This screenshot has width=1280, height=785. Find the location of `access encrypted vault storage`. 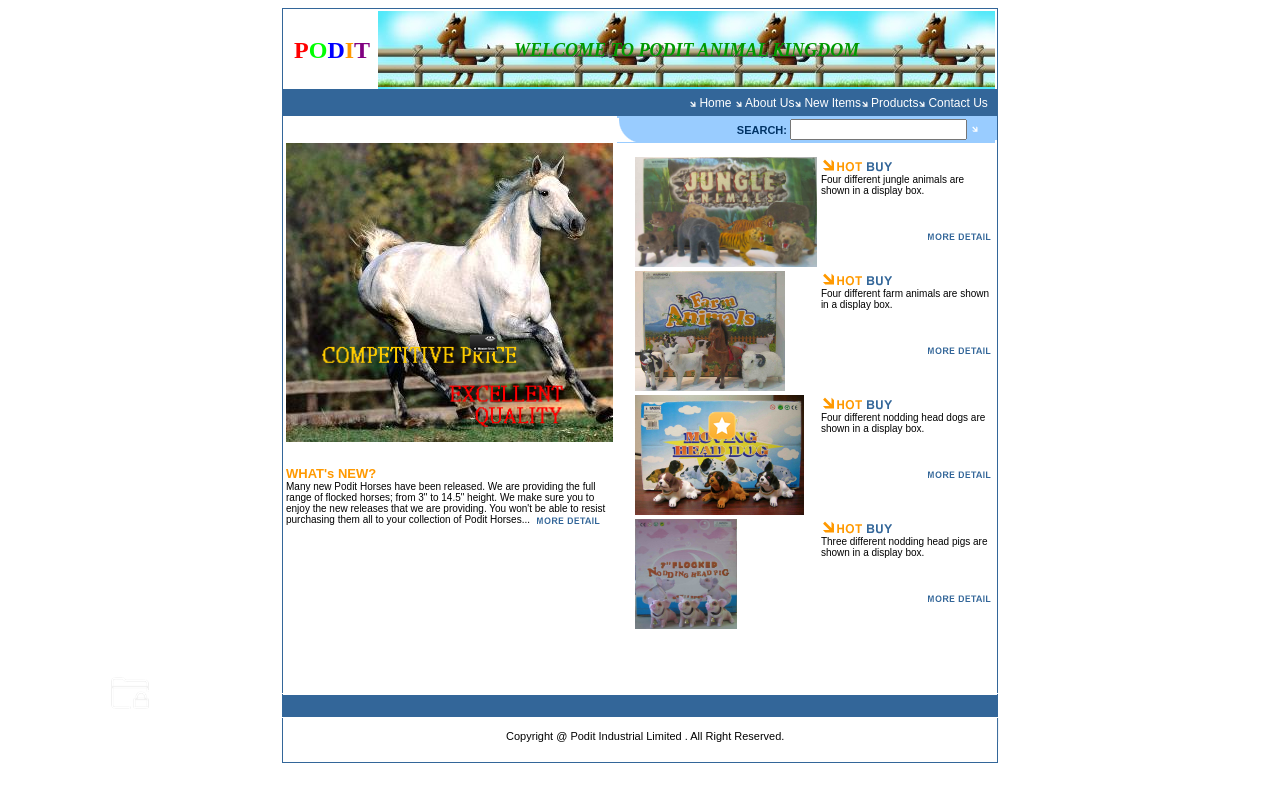

access encrypted vault storage is located at coordinates (130, 693).